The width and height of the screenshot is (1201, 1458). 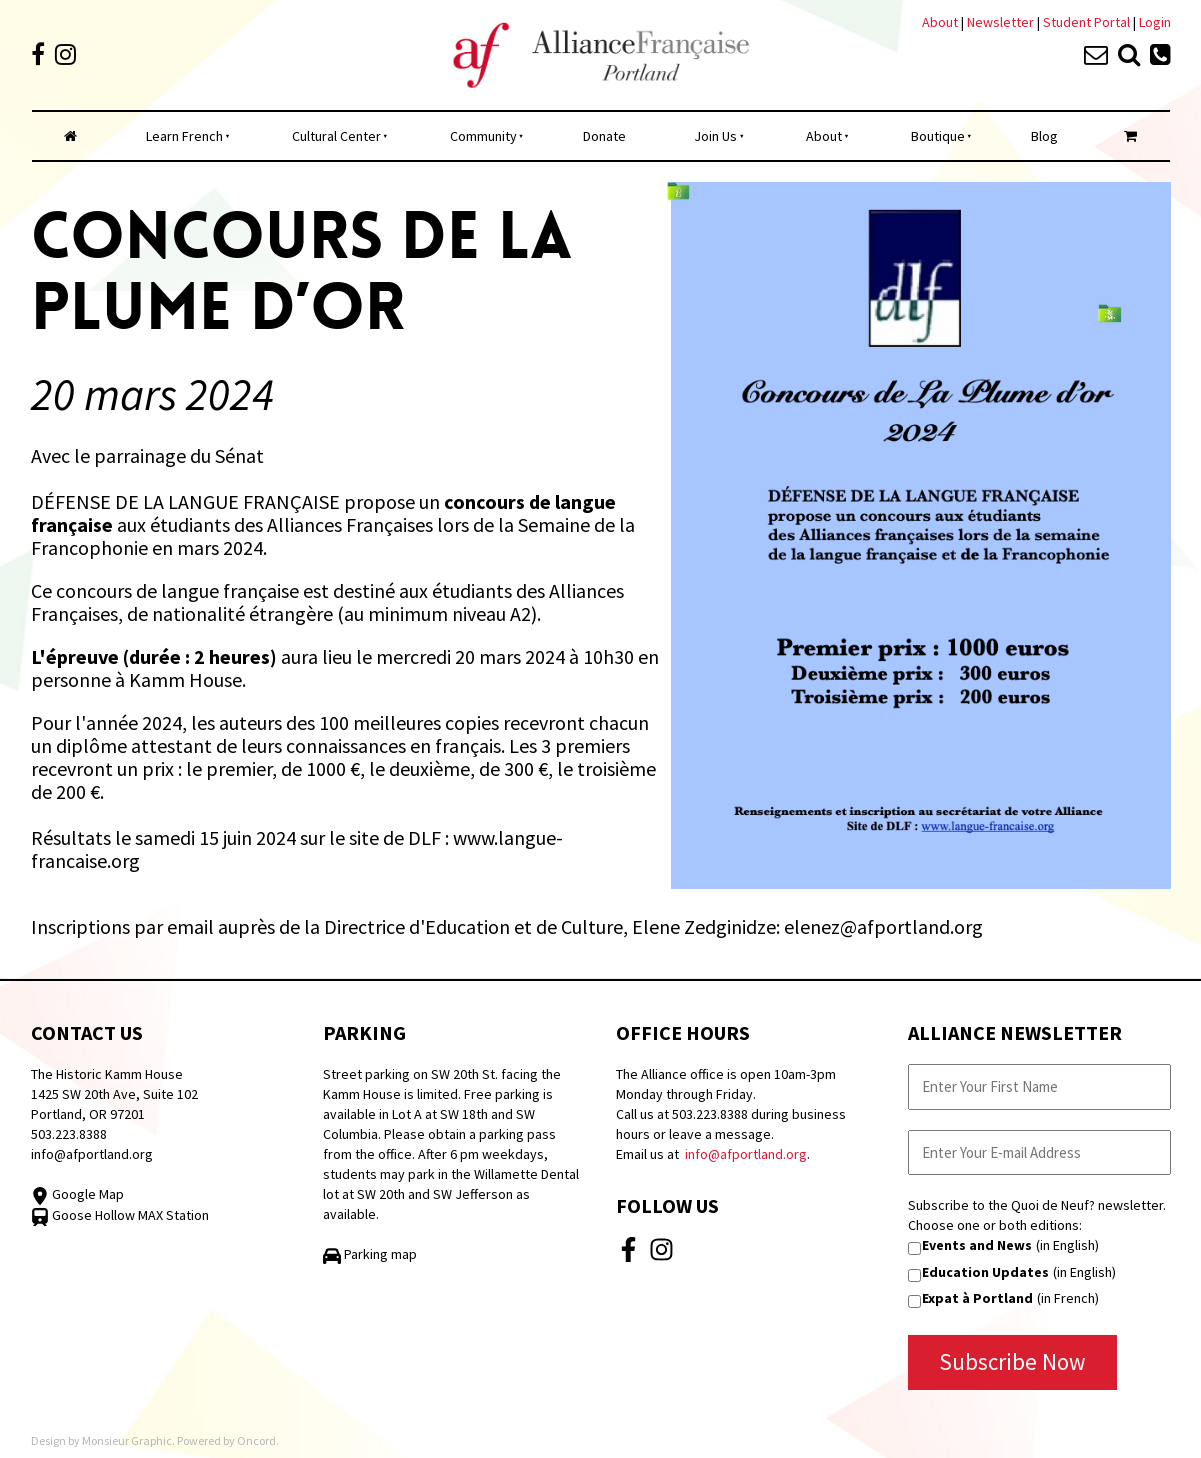 What do you see at coordinates (1110, 314) in the screenshot?
I see `open your GameJolt games folder` at bounding box center [1110, 314].